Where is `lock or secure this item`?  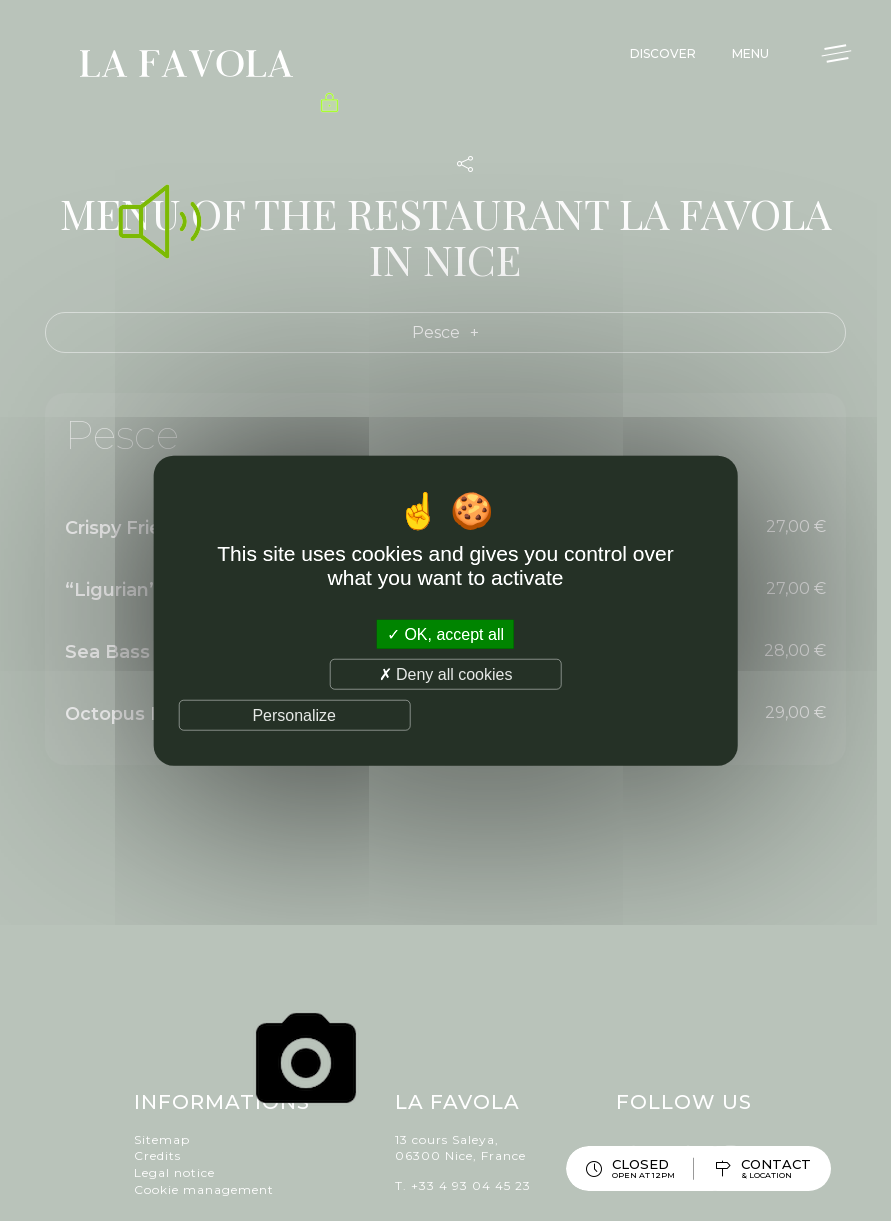
lock or secure this item is located at coordinates (329, 103).